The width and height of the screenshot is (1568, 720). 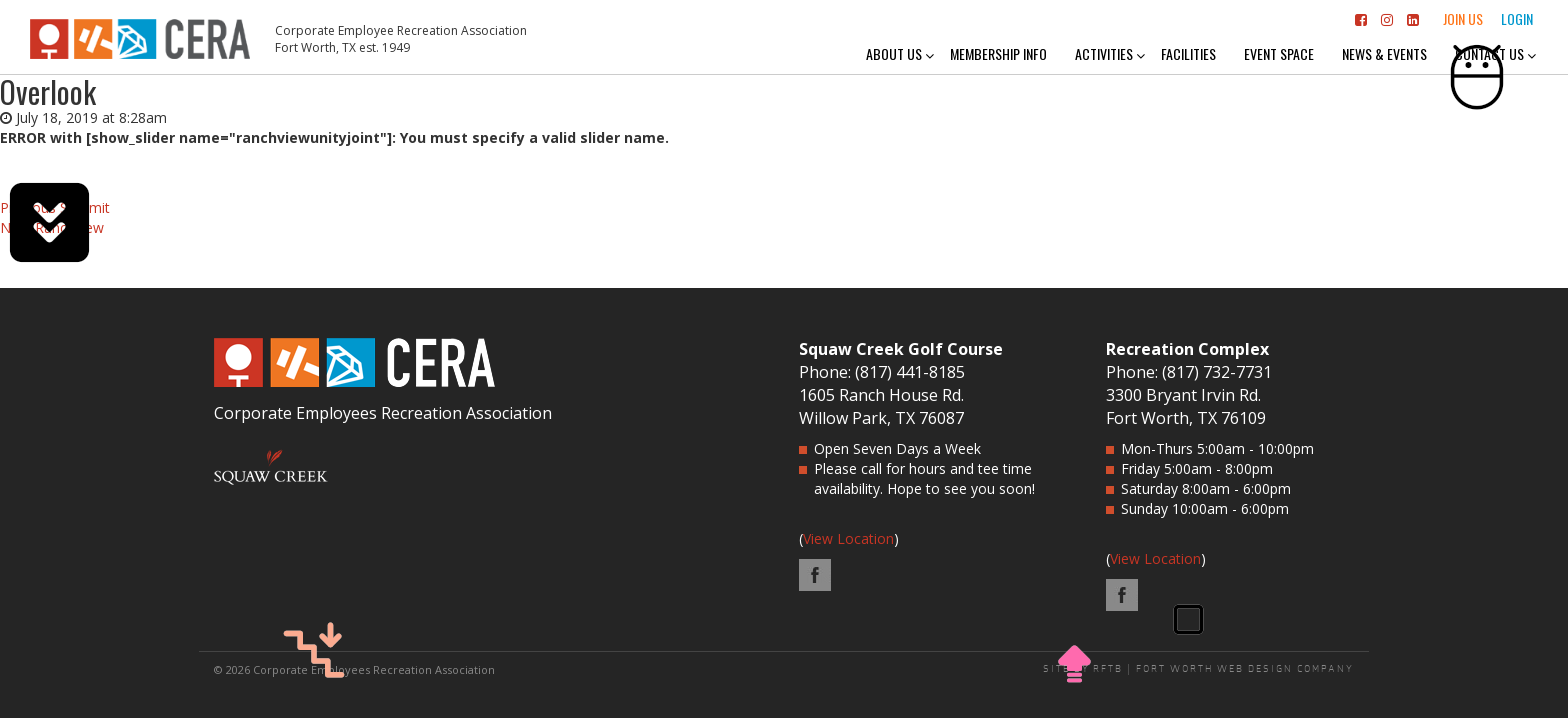 What do you see at coordinates (1074, 663) in the screenshot?
I see `upload multiple files` at bounding box center [1074, 663].